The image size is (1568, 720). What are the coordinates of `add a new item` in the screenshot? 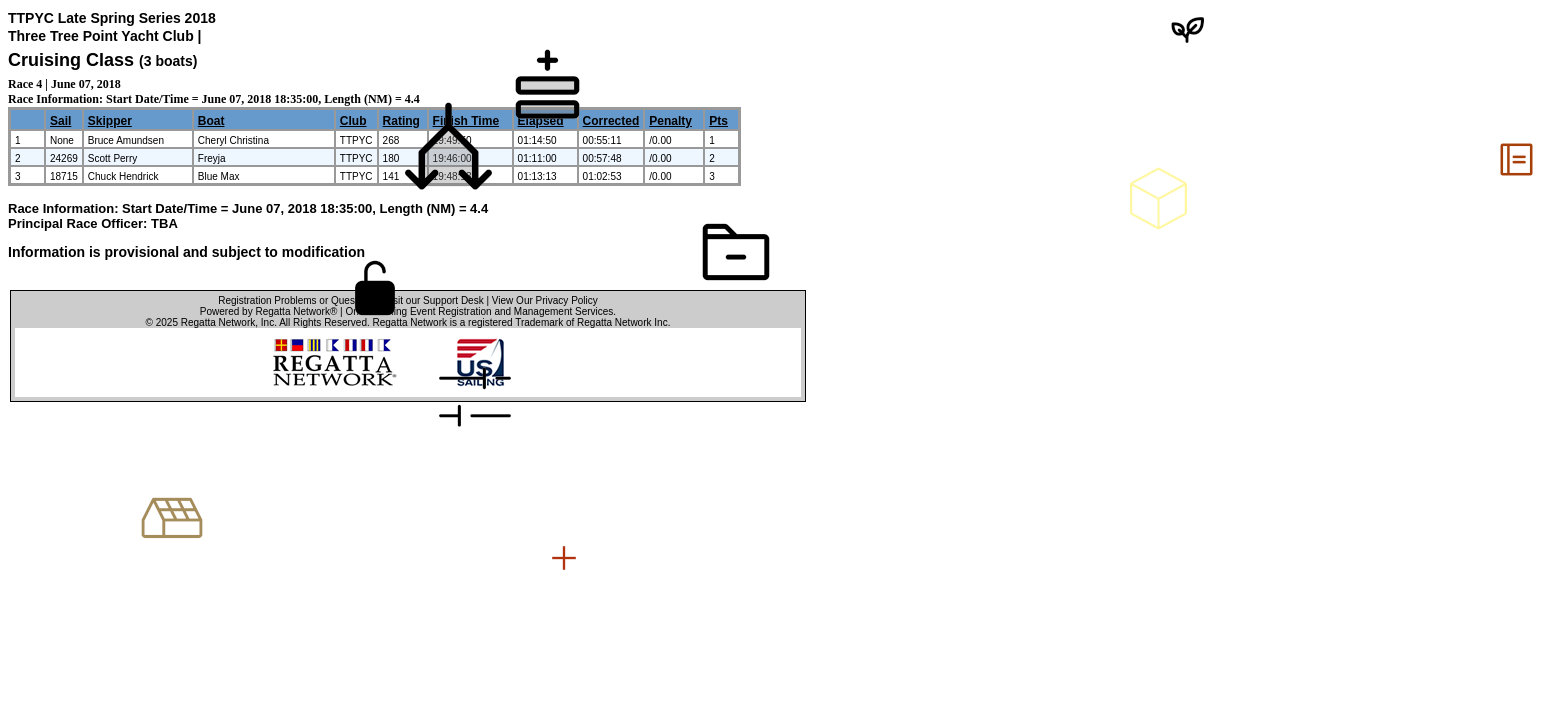 It's located at (564, 558).